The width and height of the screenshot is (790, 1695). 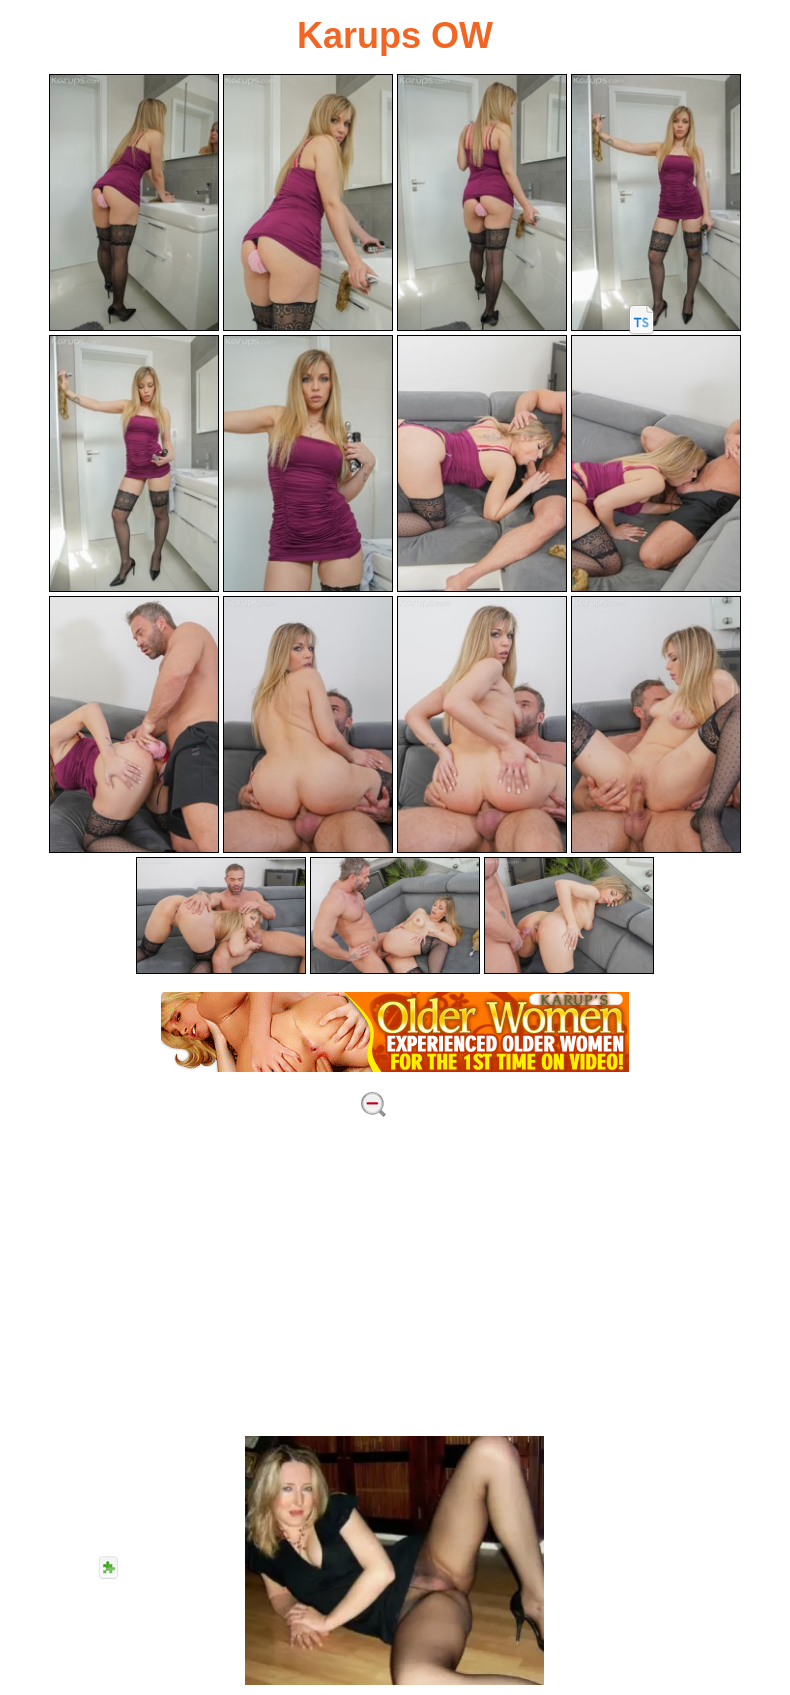 What do you see at coordinates (108, 1567) in the screenshot?
I see `firefox browser extension or add-on installer file` at bounding box center [108, 1567].